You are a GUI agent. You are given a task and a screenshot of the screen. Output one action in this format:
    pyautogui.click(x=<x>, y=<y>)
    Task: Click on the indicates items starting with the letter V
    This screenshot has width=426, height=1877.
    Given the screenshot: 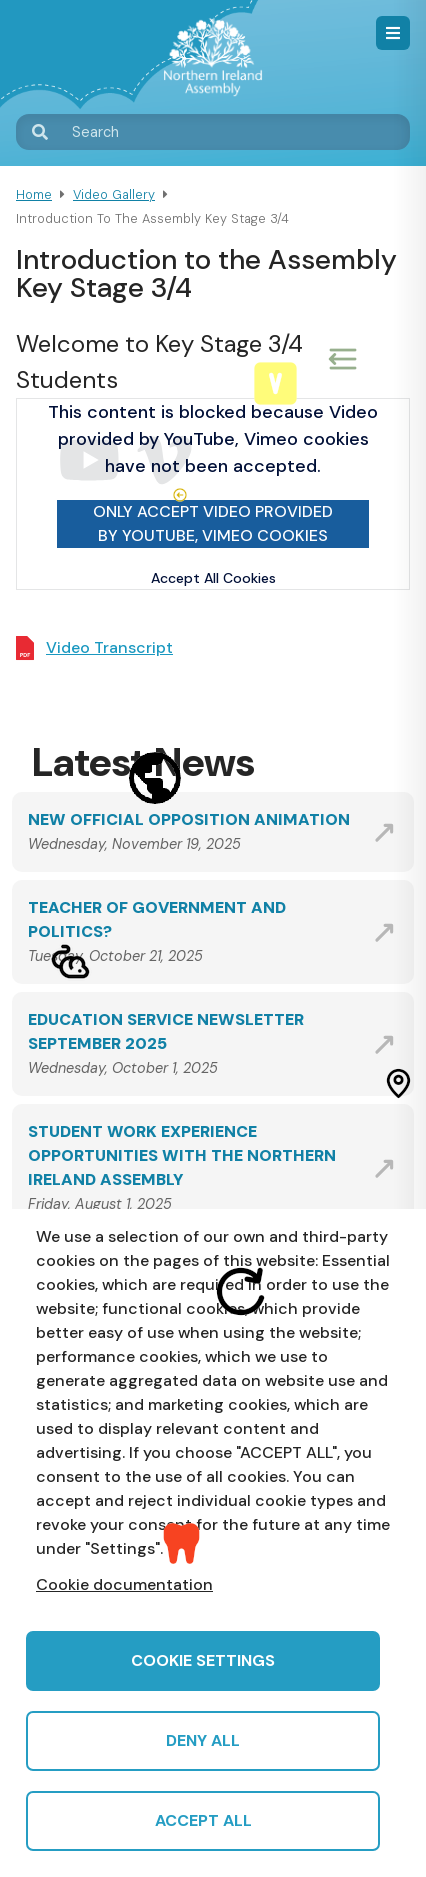 What is the action you would take?
    pyautogui.click(x=275, y=383)
    